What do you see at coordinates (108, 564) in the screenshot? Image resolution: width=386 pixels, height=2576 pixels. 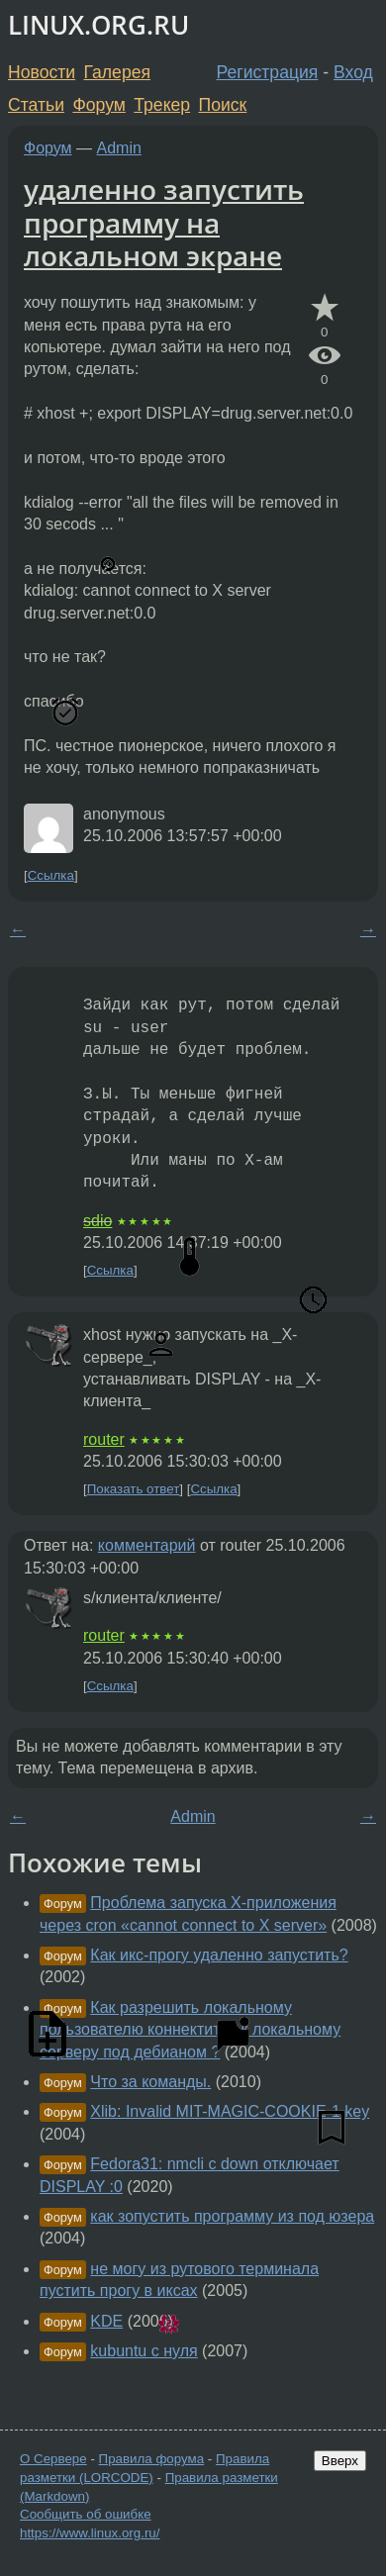 I see `open Pinterest app` at bounding box center [108, 564].